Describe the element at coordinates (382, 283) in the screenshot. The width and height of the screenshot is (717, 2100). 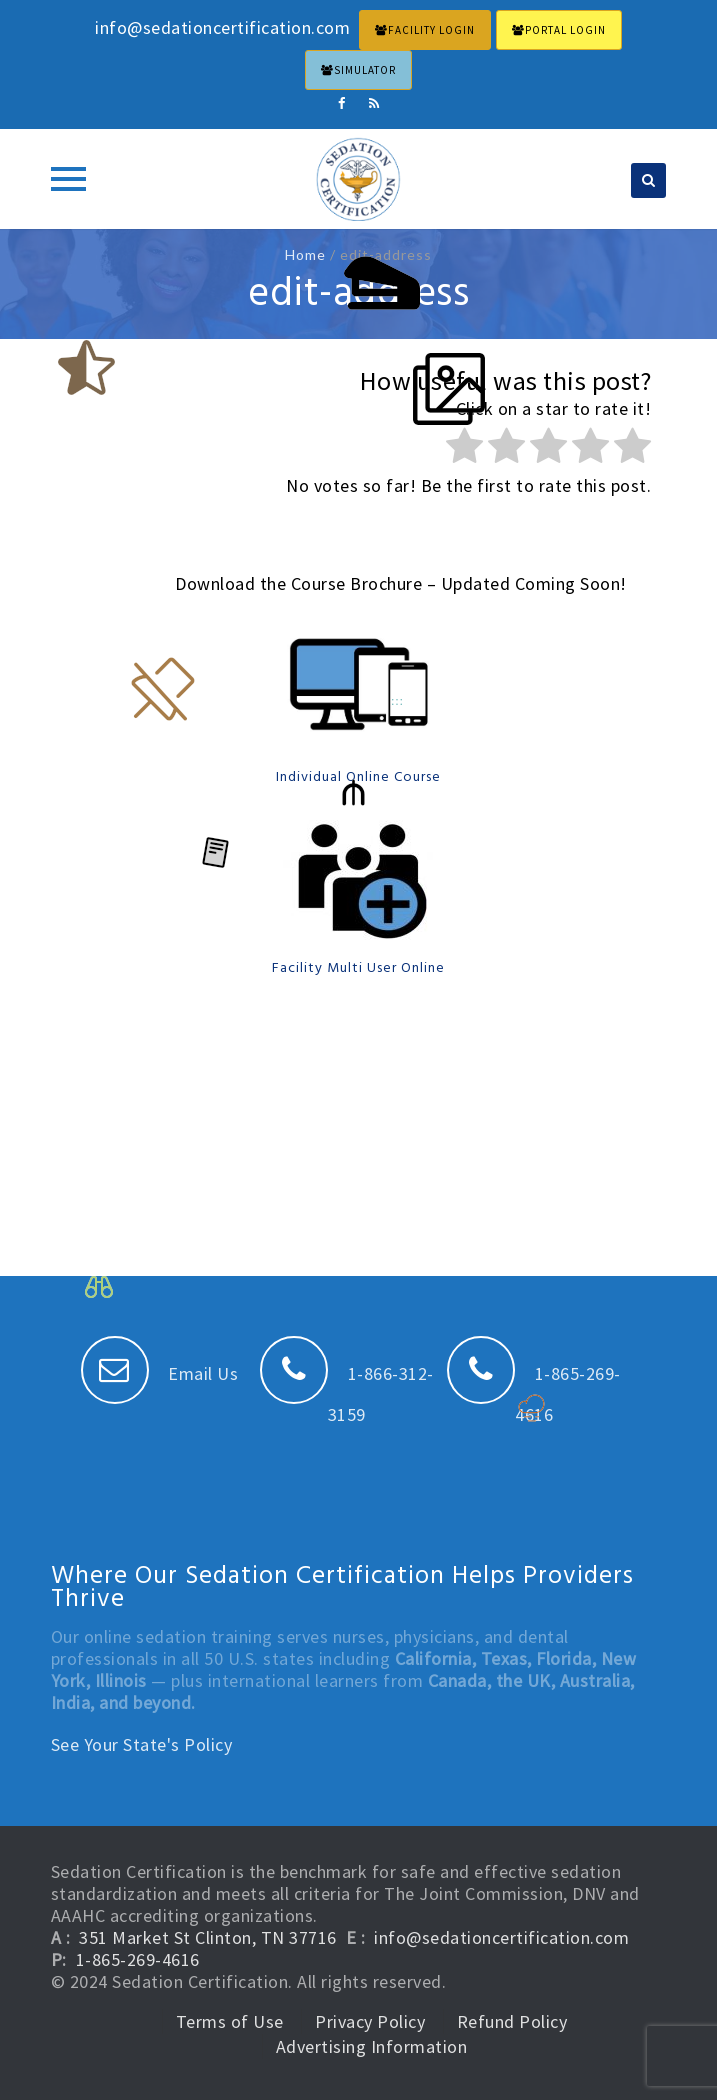
I see `attach or bind documents together` at that location.